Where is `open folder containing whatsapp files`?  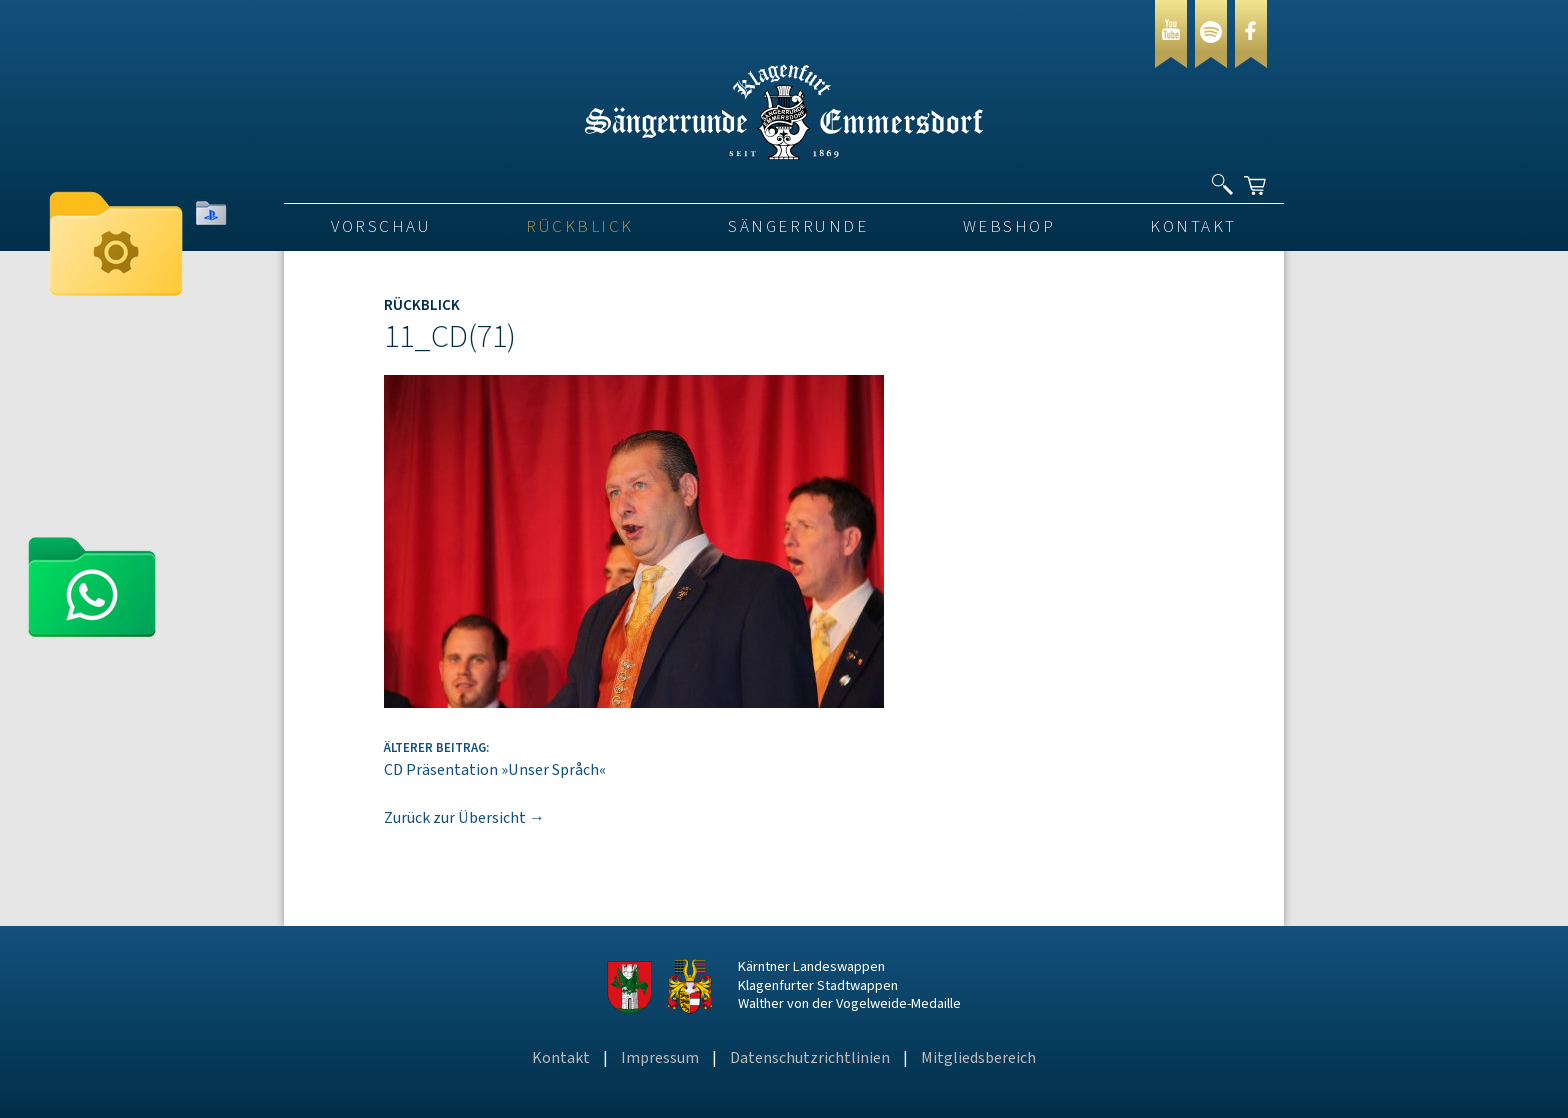 open folder containing whatsapp files is located at coordinates (91, 590).